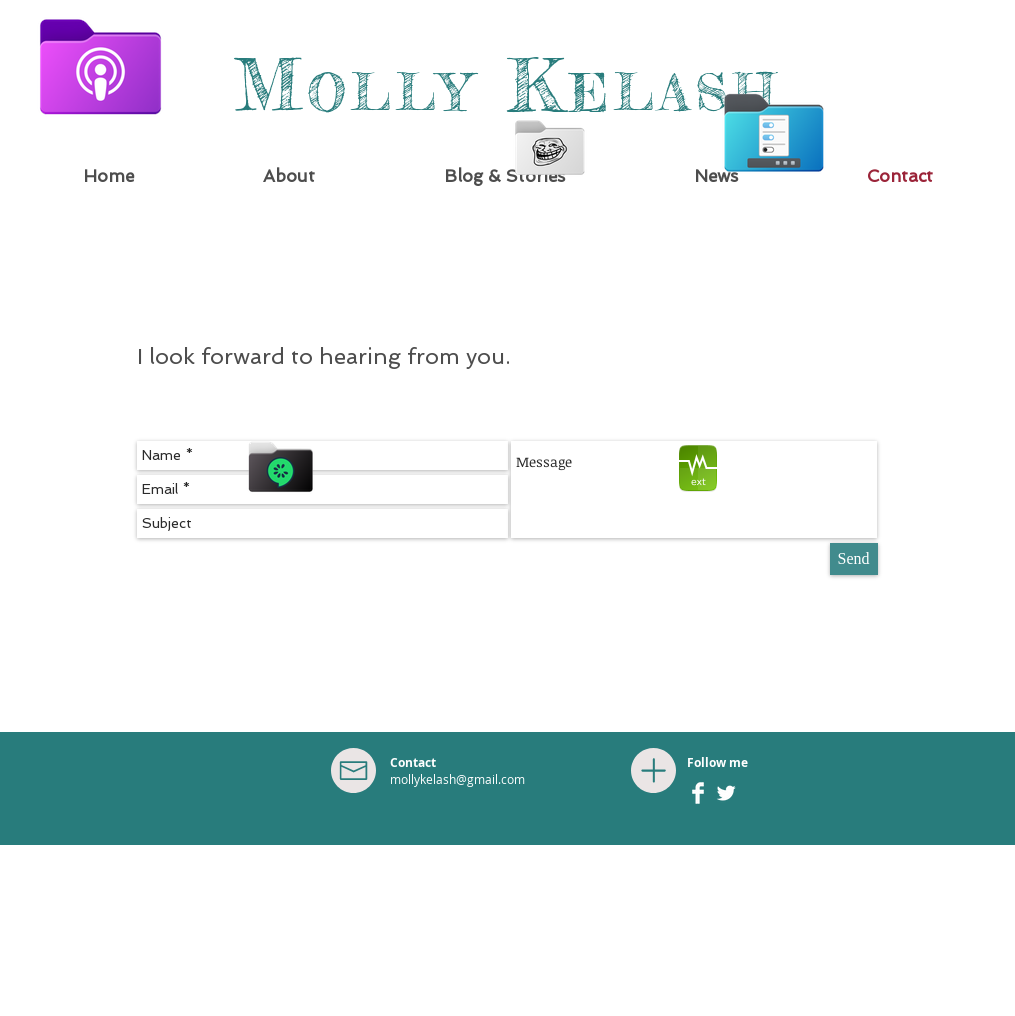 The width and height of the screenshot is (1015, 1016). I want to click on virtualbox extension pack file, so click(698, 468).